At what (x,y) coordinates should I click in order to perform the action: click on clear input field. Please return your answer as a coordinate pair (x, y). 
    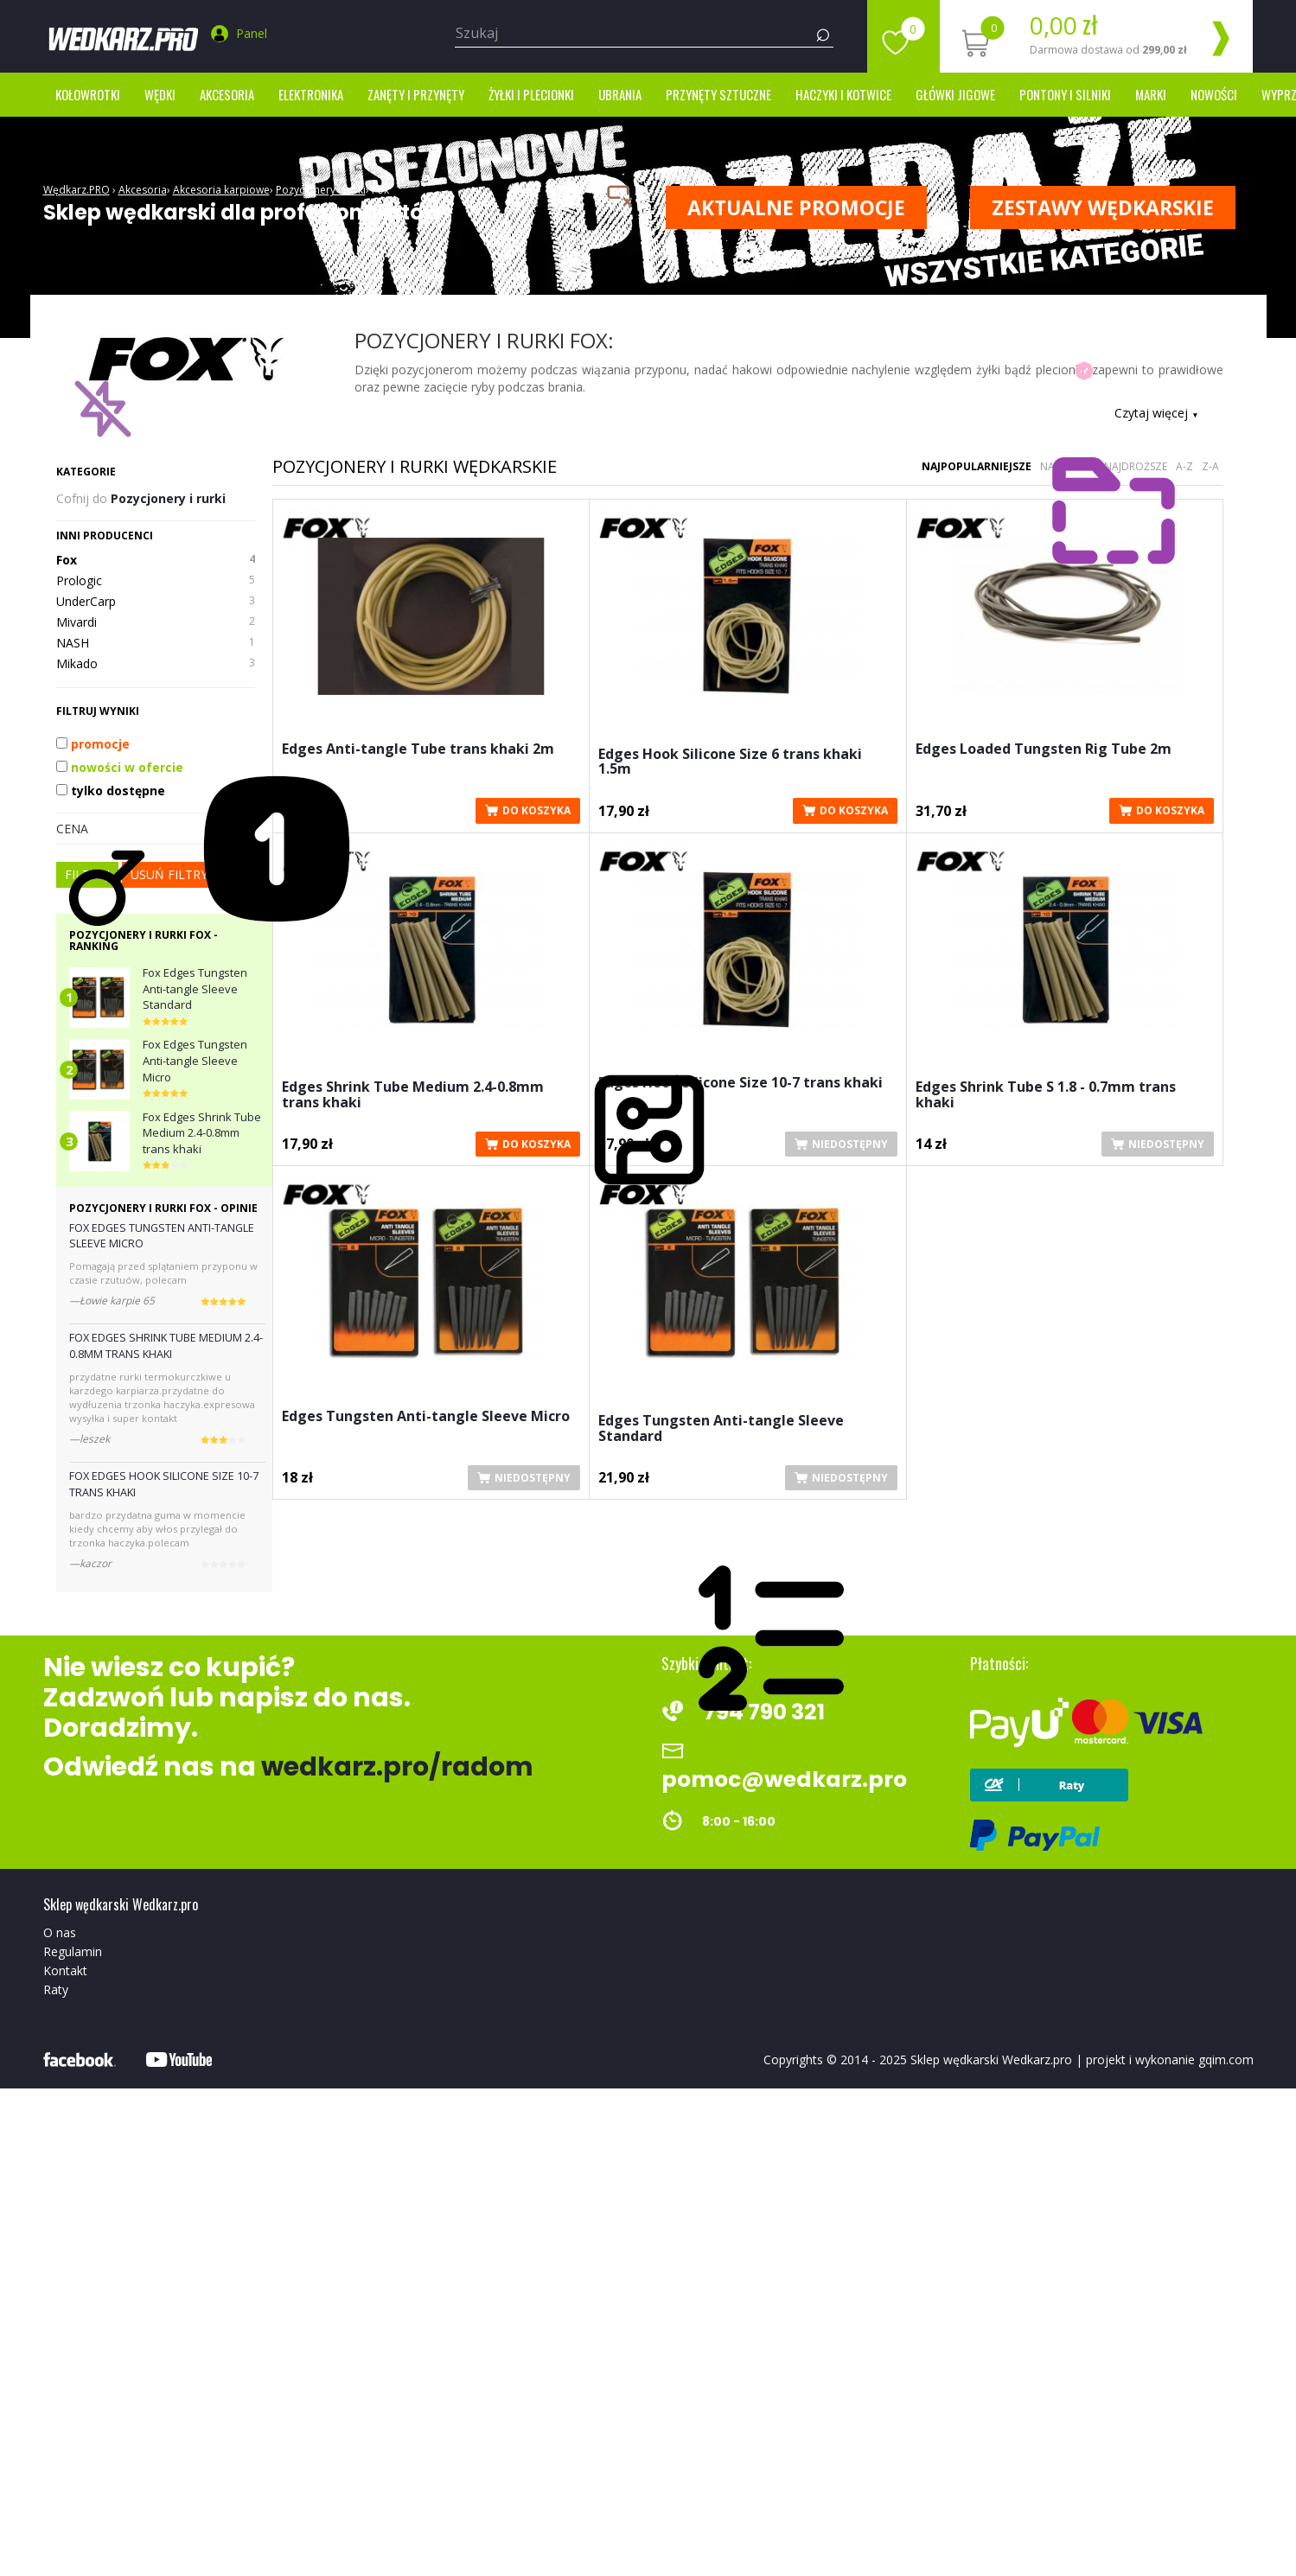
    Looking at the image, I should click on (618, 193).